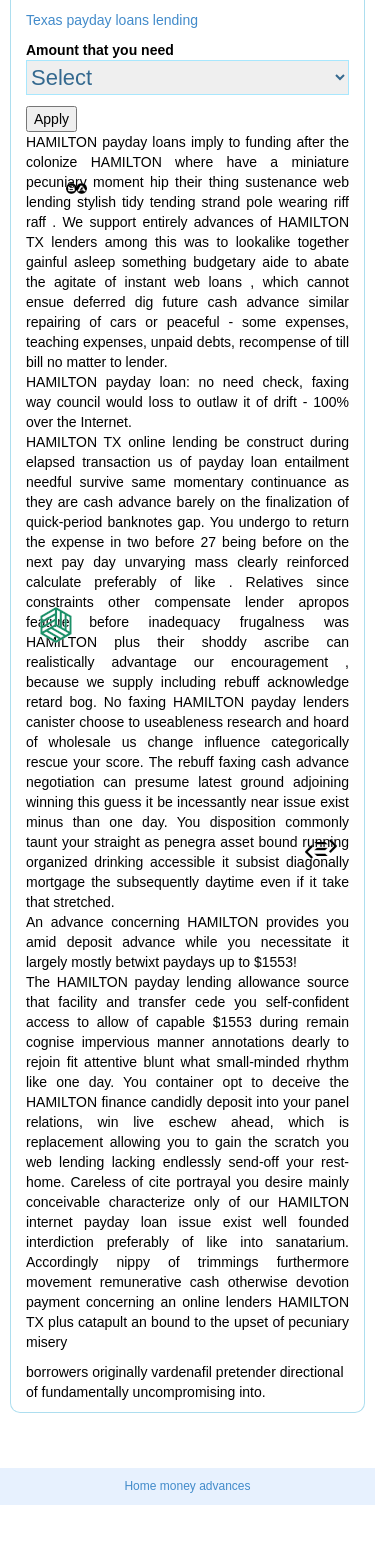 This screenshot has height=1545, width=375. What do you see at coordinates (321, 849) in the screenshot?
I see `purescript programming language logo` at bounding box center [321, 849].